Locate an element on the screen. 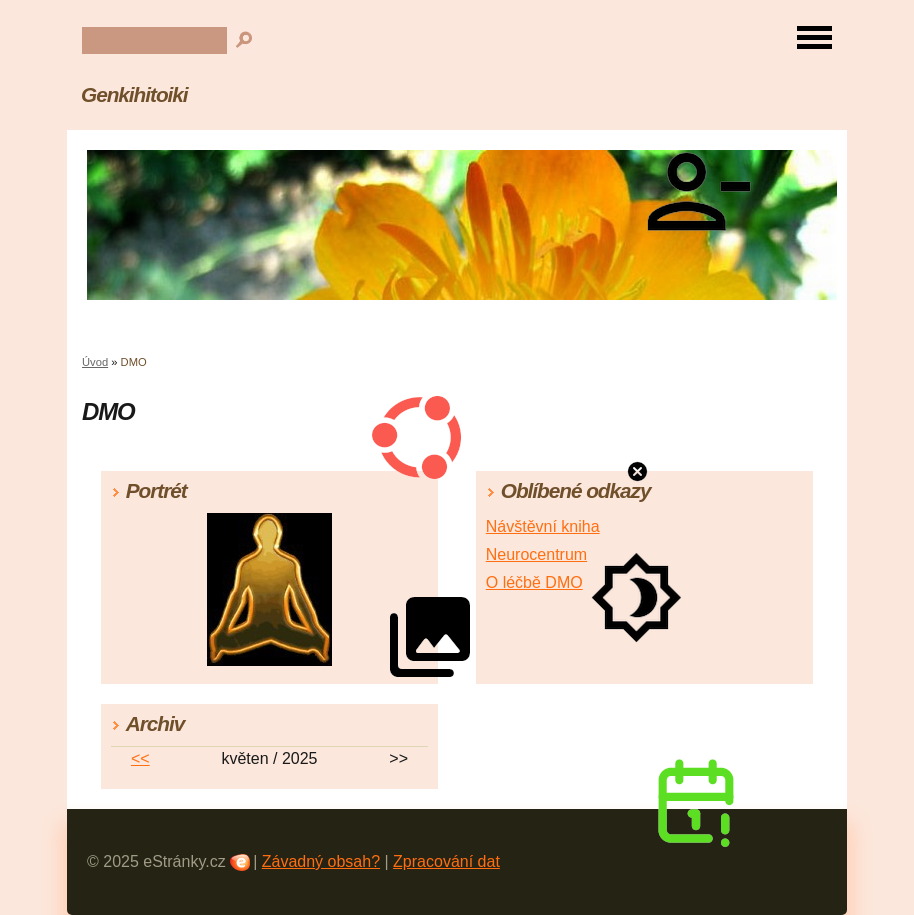 The height and width of the screenshot is (915, 914). toggle dark mode or night theme is located at coordinates (636, 597).